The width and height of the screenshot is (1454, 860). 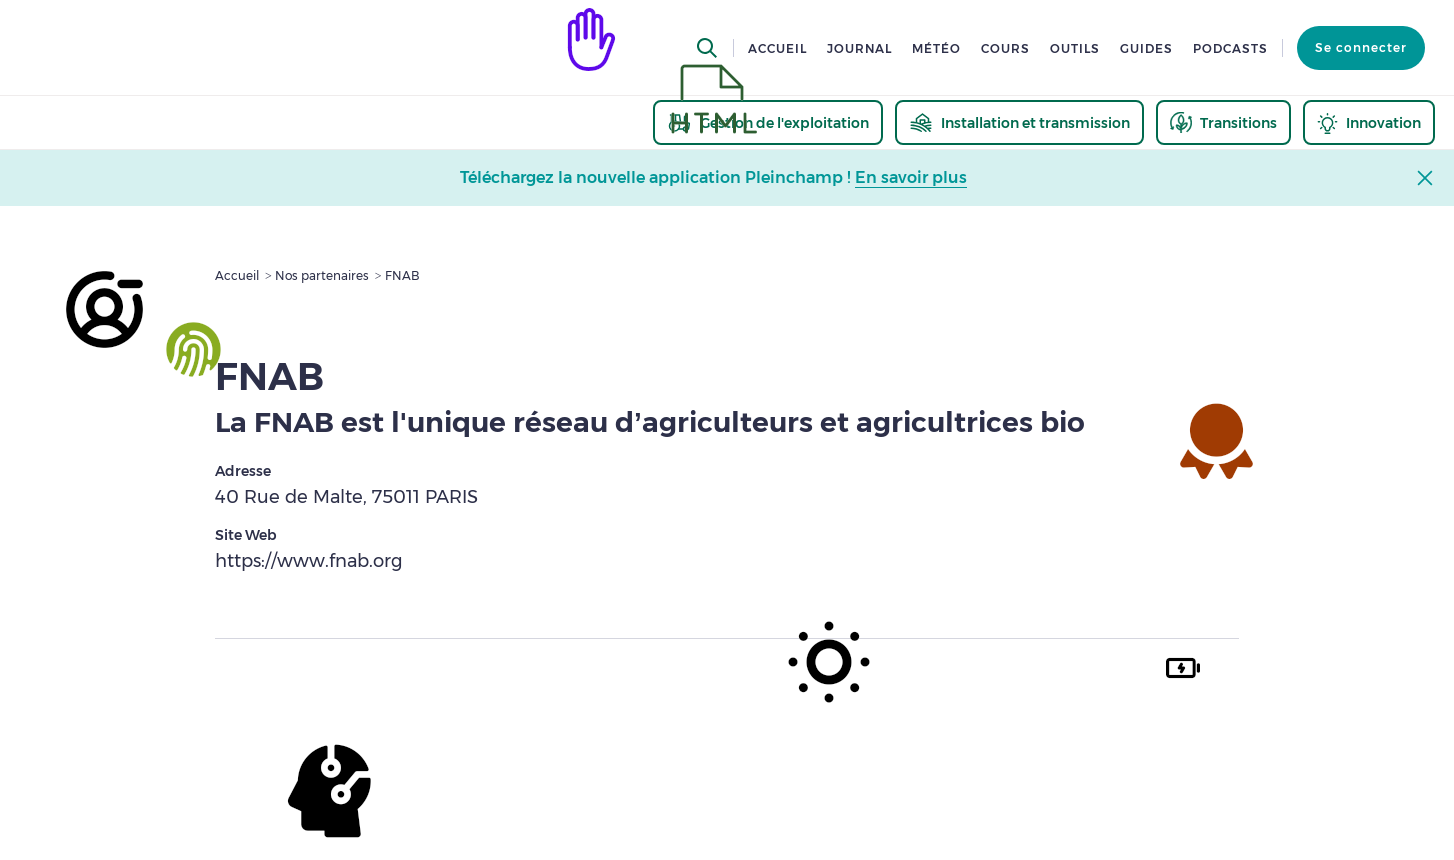 What do you see at coordinates (591, 39) in the screenshot?
I see `stop or halt an action` at bounding box center [591, 39].